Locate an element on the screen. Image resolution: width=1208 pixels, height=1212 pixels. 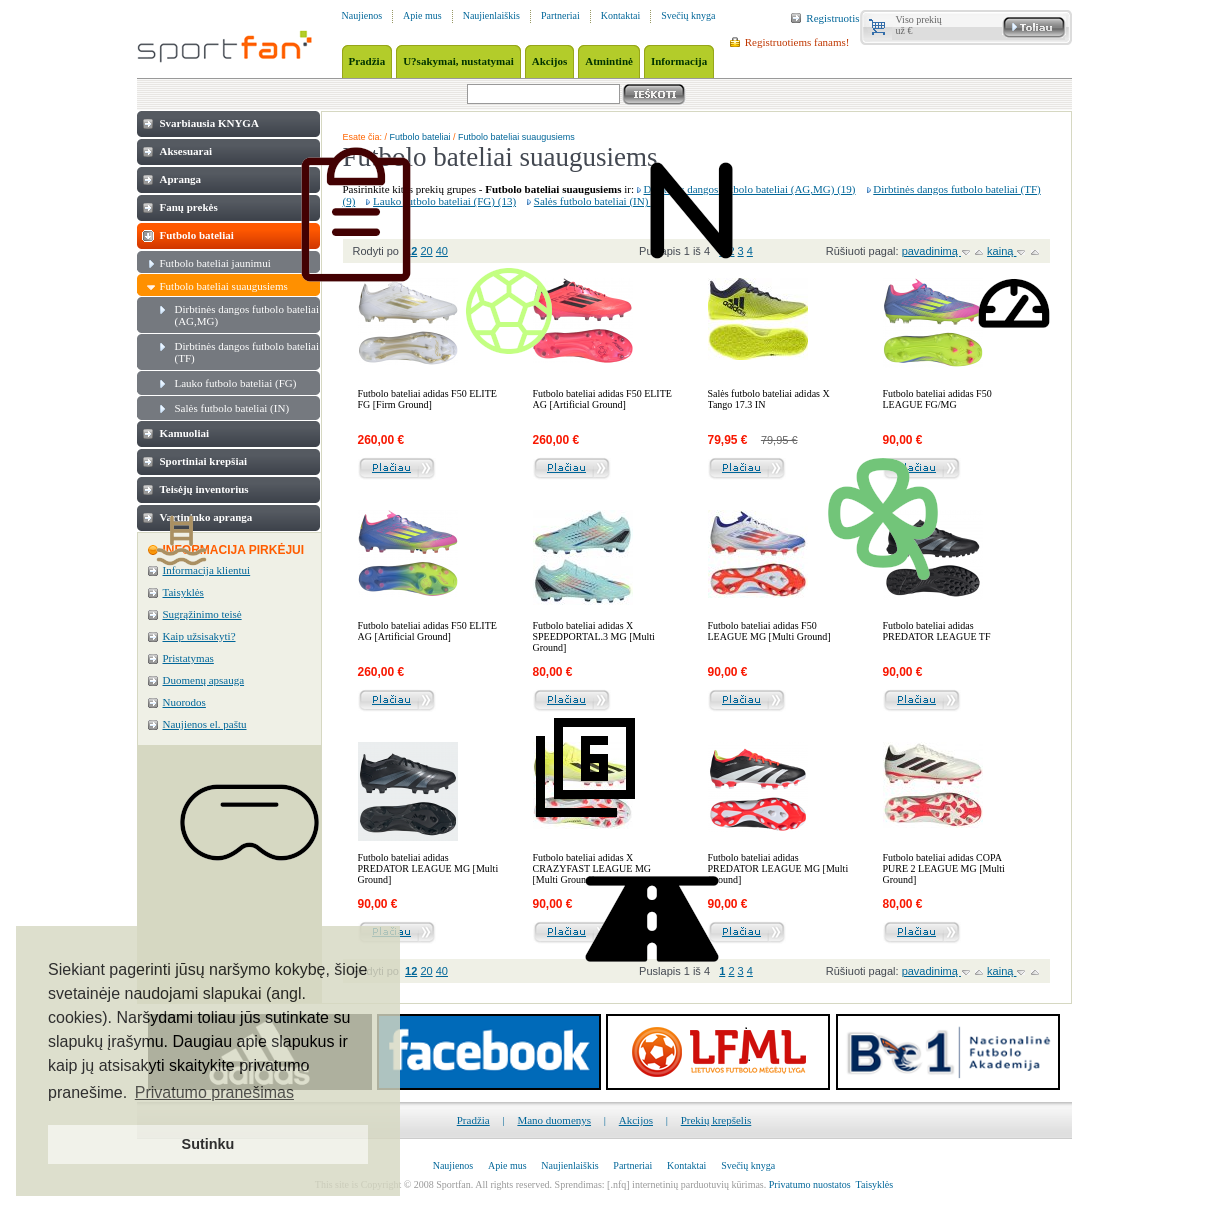
indicates the letter "n" in alphabetical navigation or sorting is located at coordinates (691, 210).